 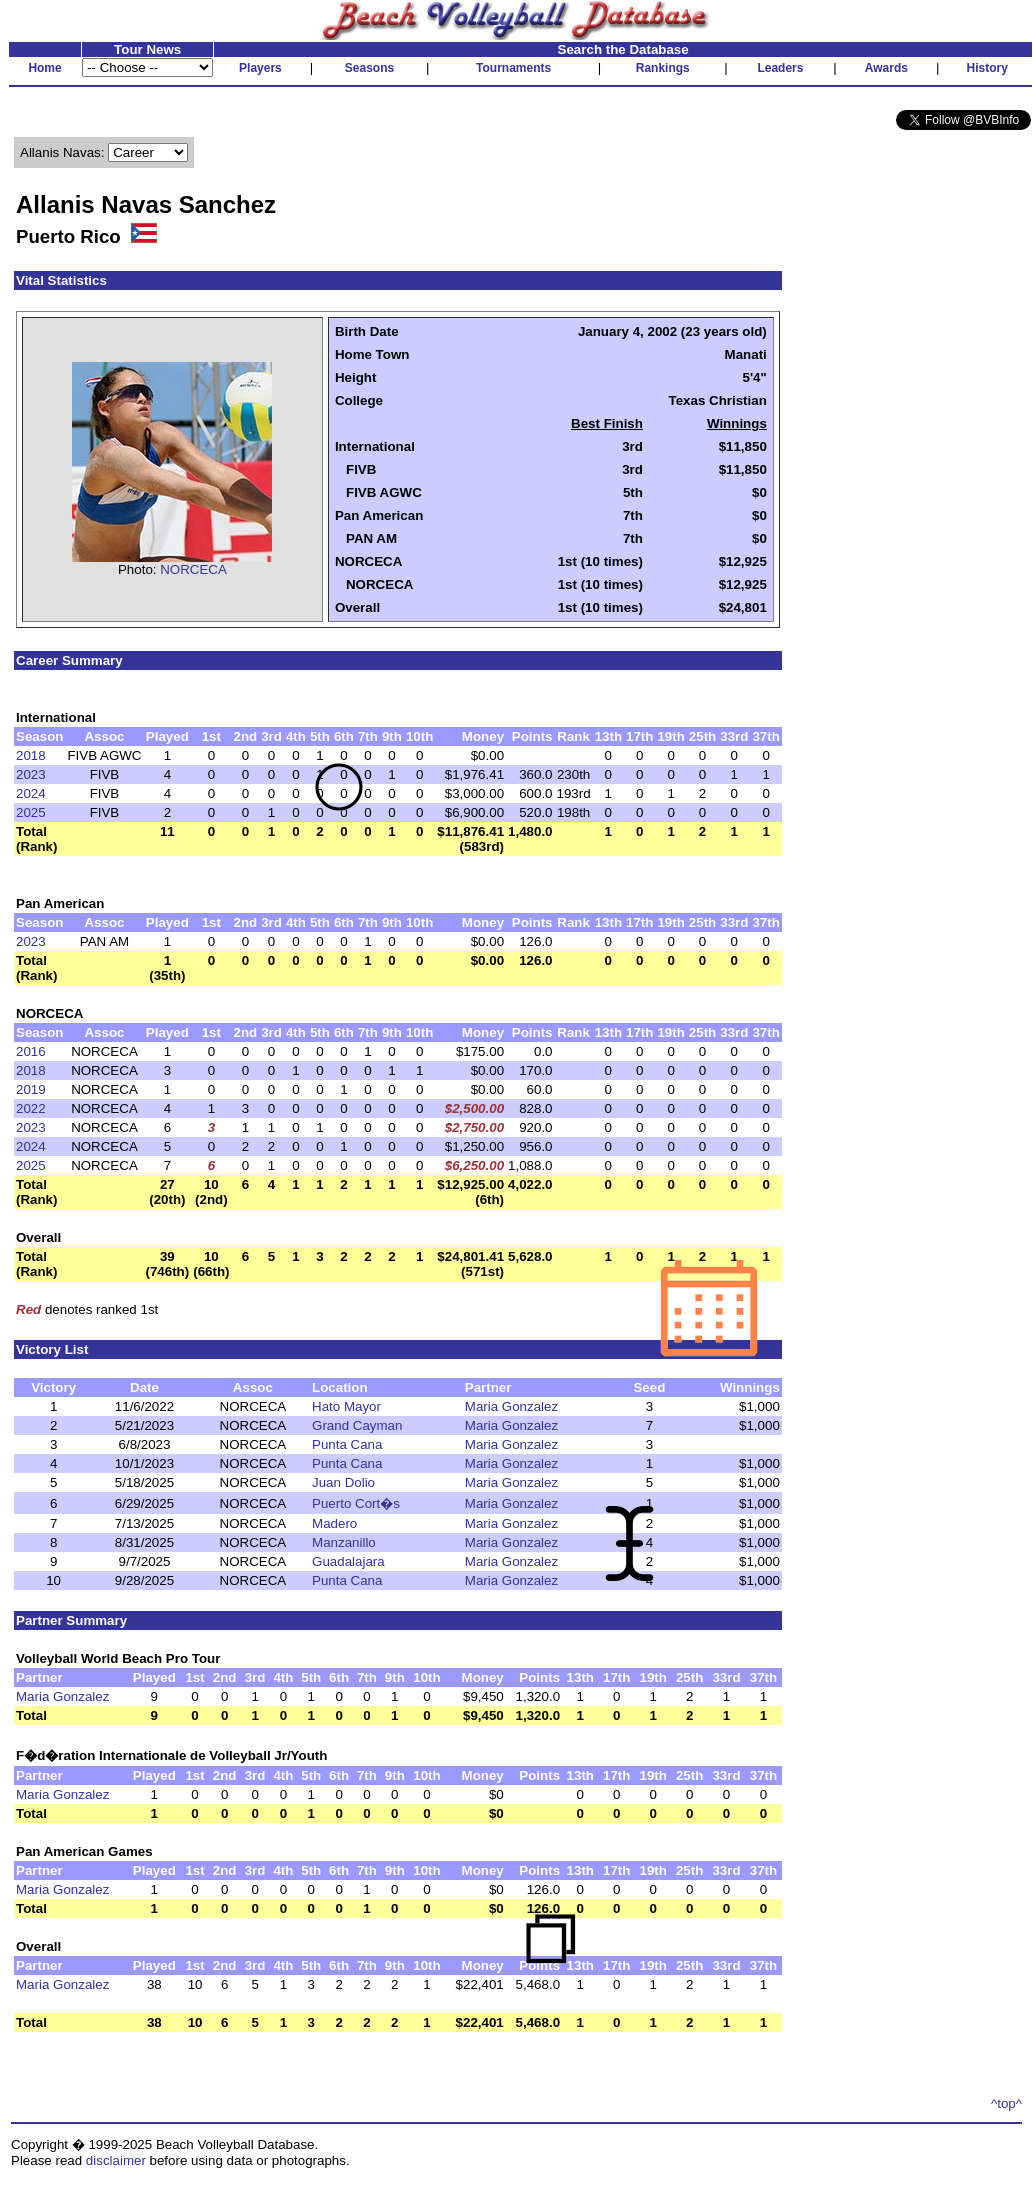 What do you see at coordinates (709, 1308) in the screenshot?
I see `view or open the calendar` at bounding box center [709, 1308].